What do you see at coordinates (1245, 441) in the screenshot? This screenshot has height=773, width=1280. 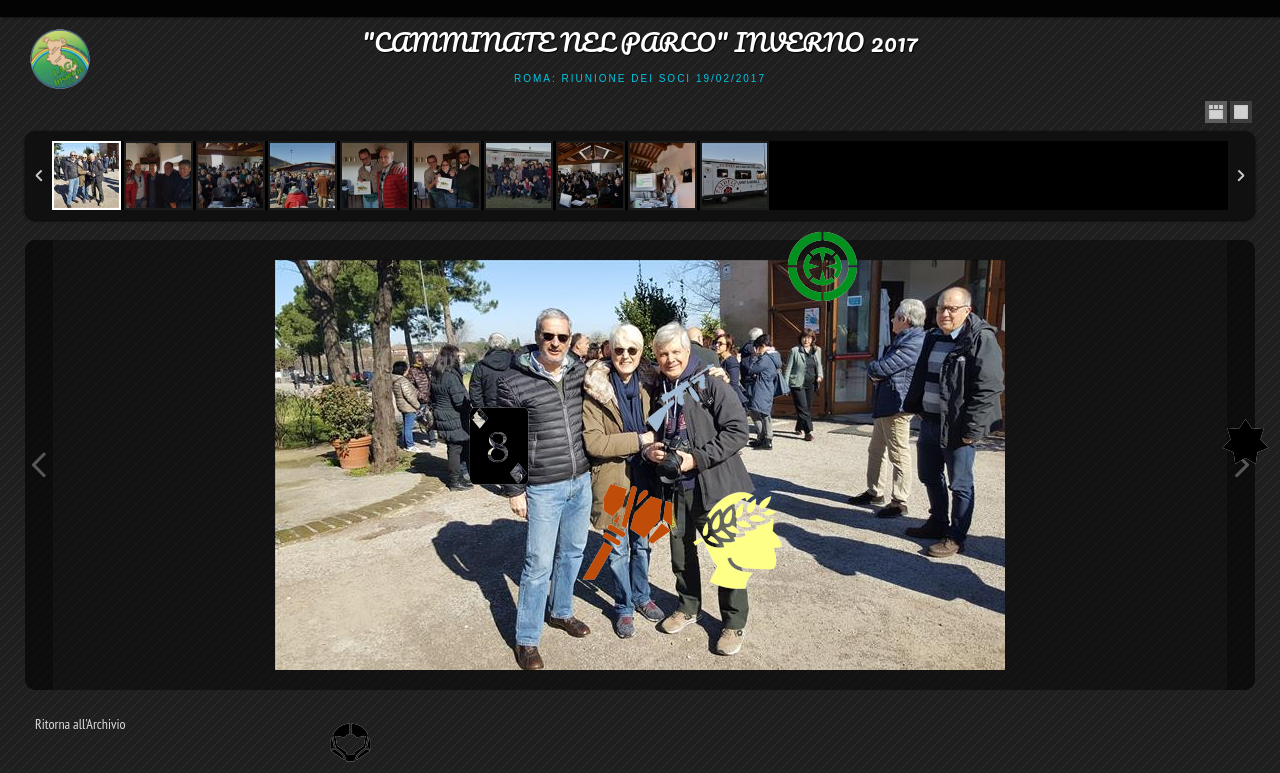 I see `indicates a special or featured item` at bounding box center [1245, 441].